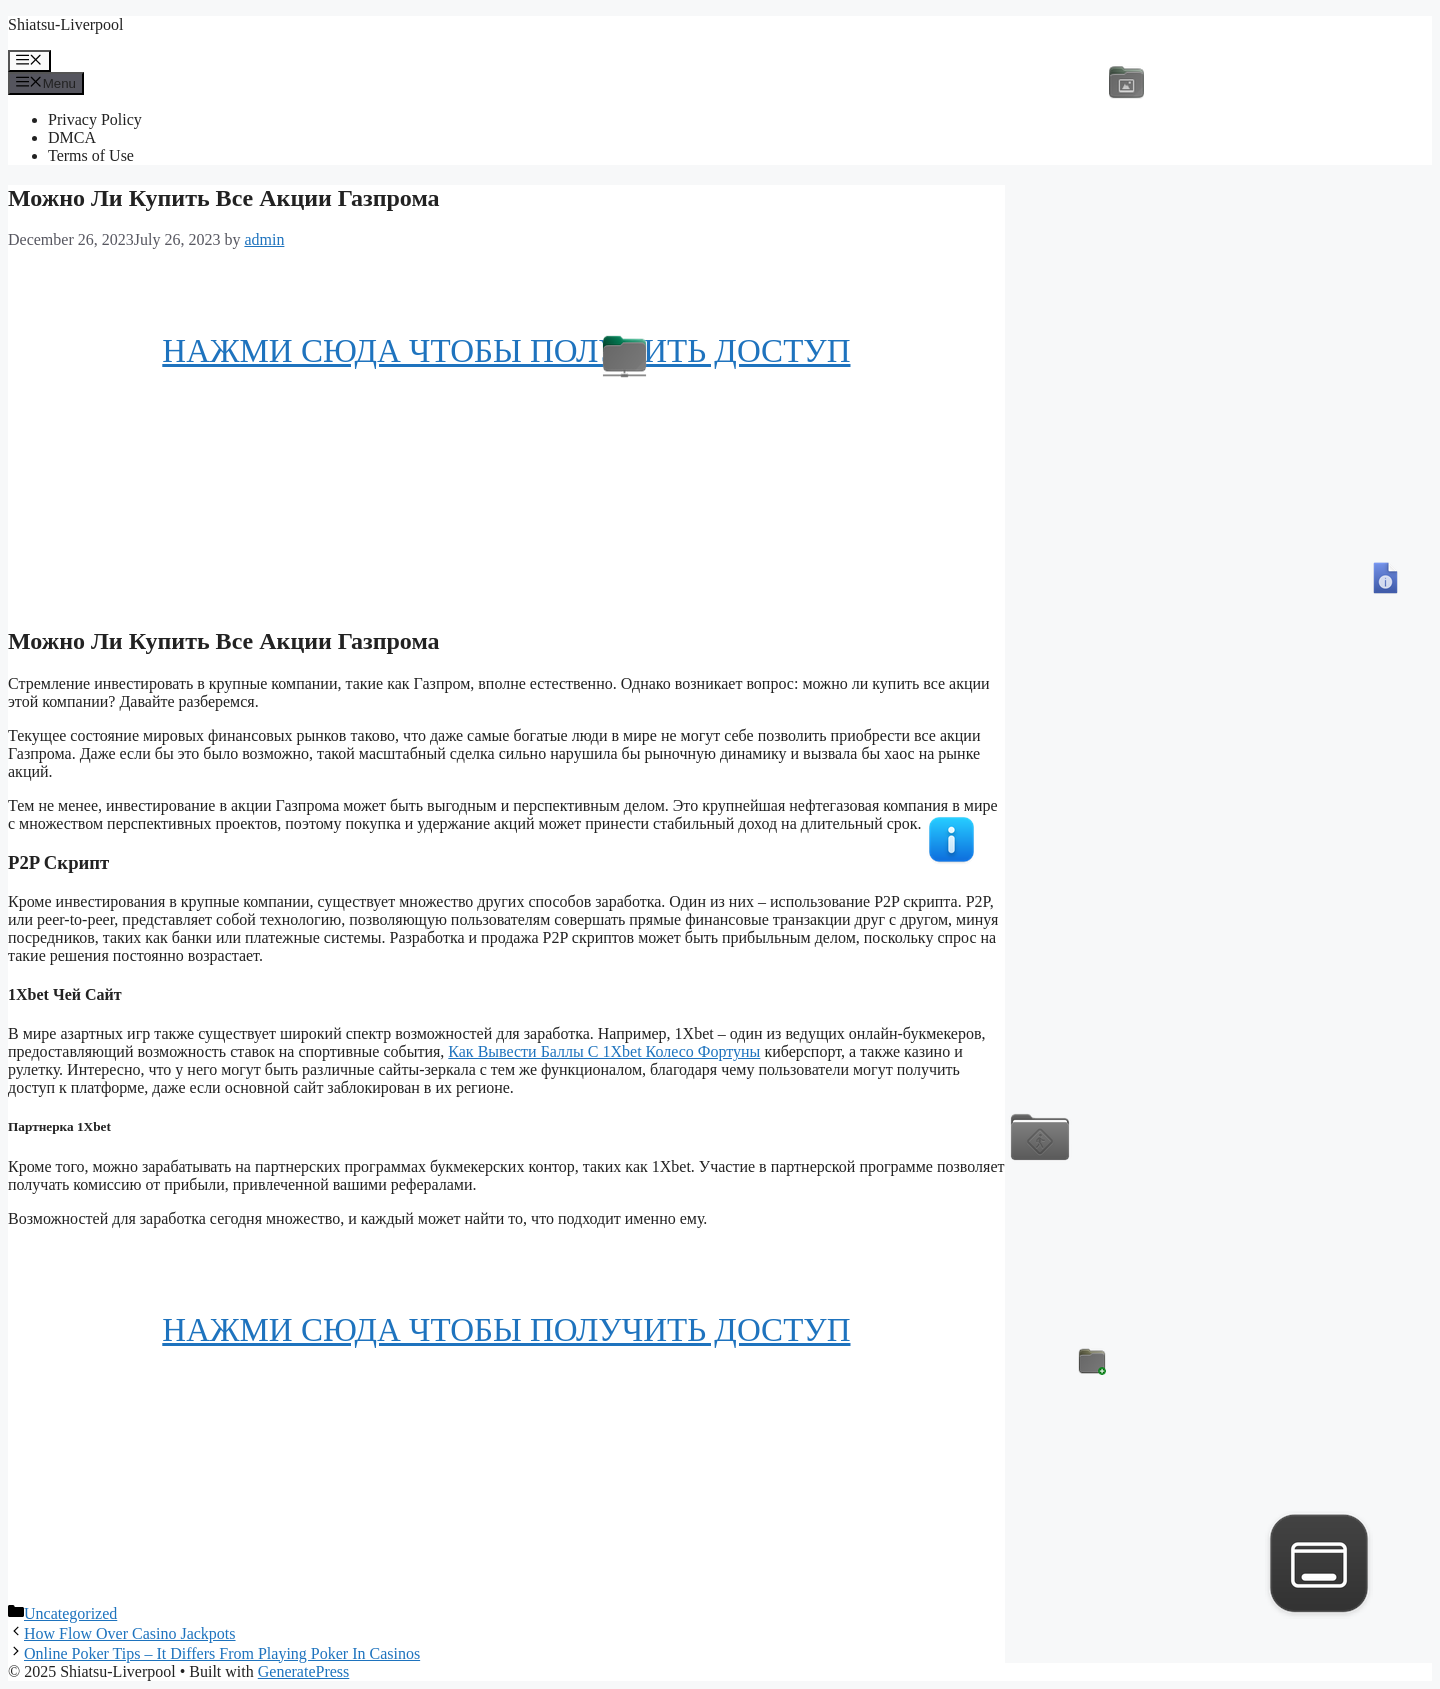  I want to click on view file details or properties, so click(1385, 578).